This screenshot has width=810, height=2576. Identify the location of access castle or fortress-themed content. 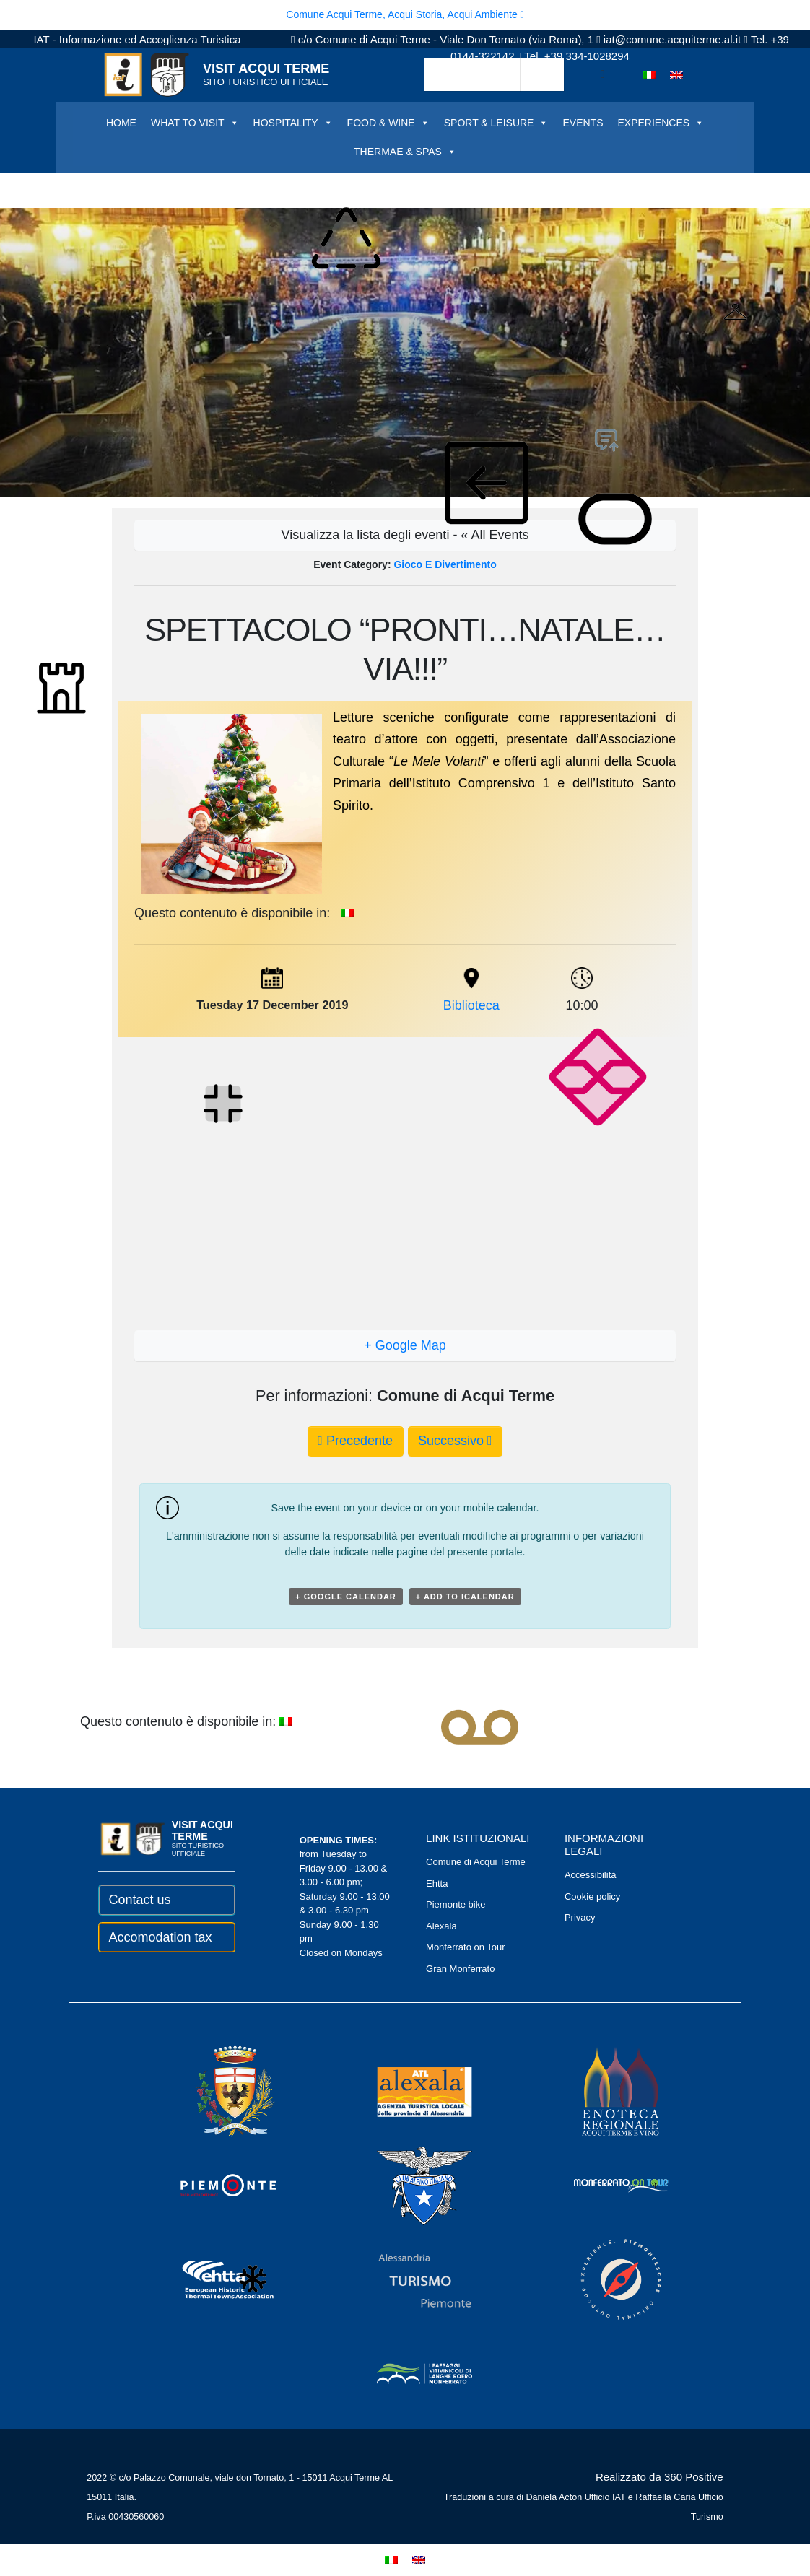
(61, 687).